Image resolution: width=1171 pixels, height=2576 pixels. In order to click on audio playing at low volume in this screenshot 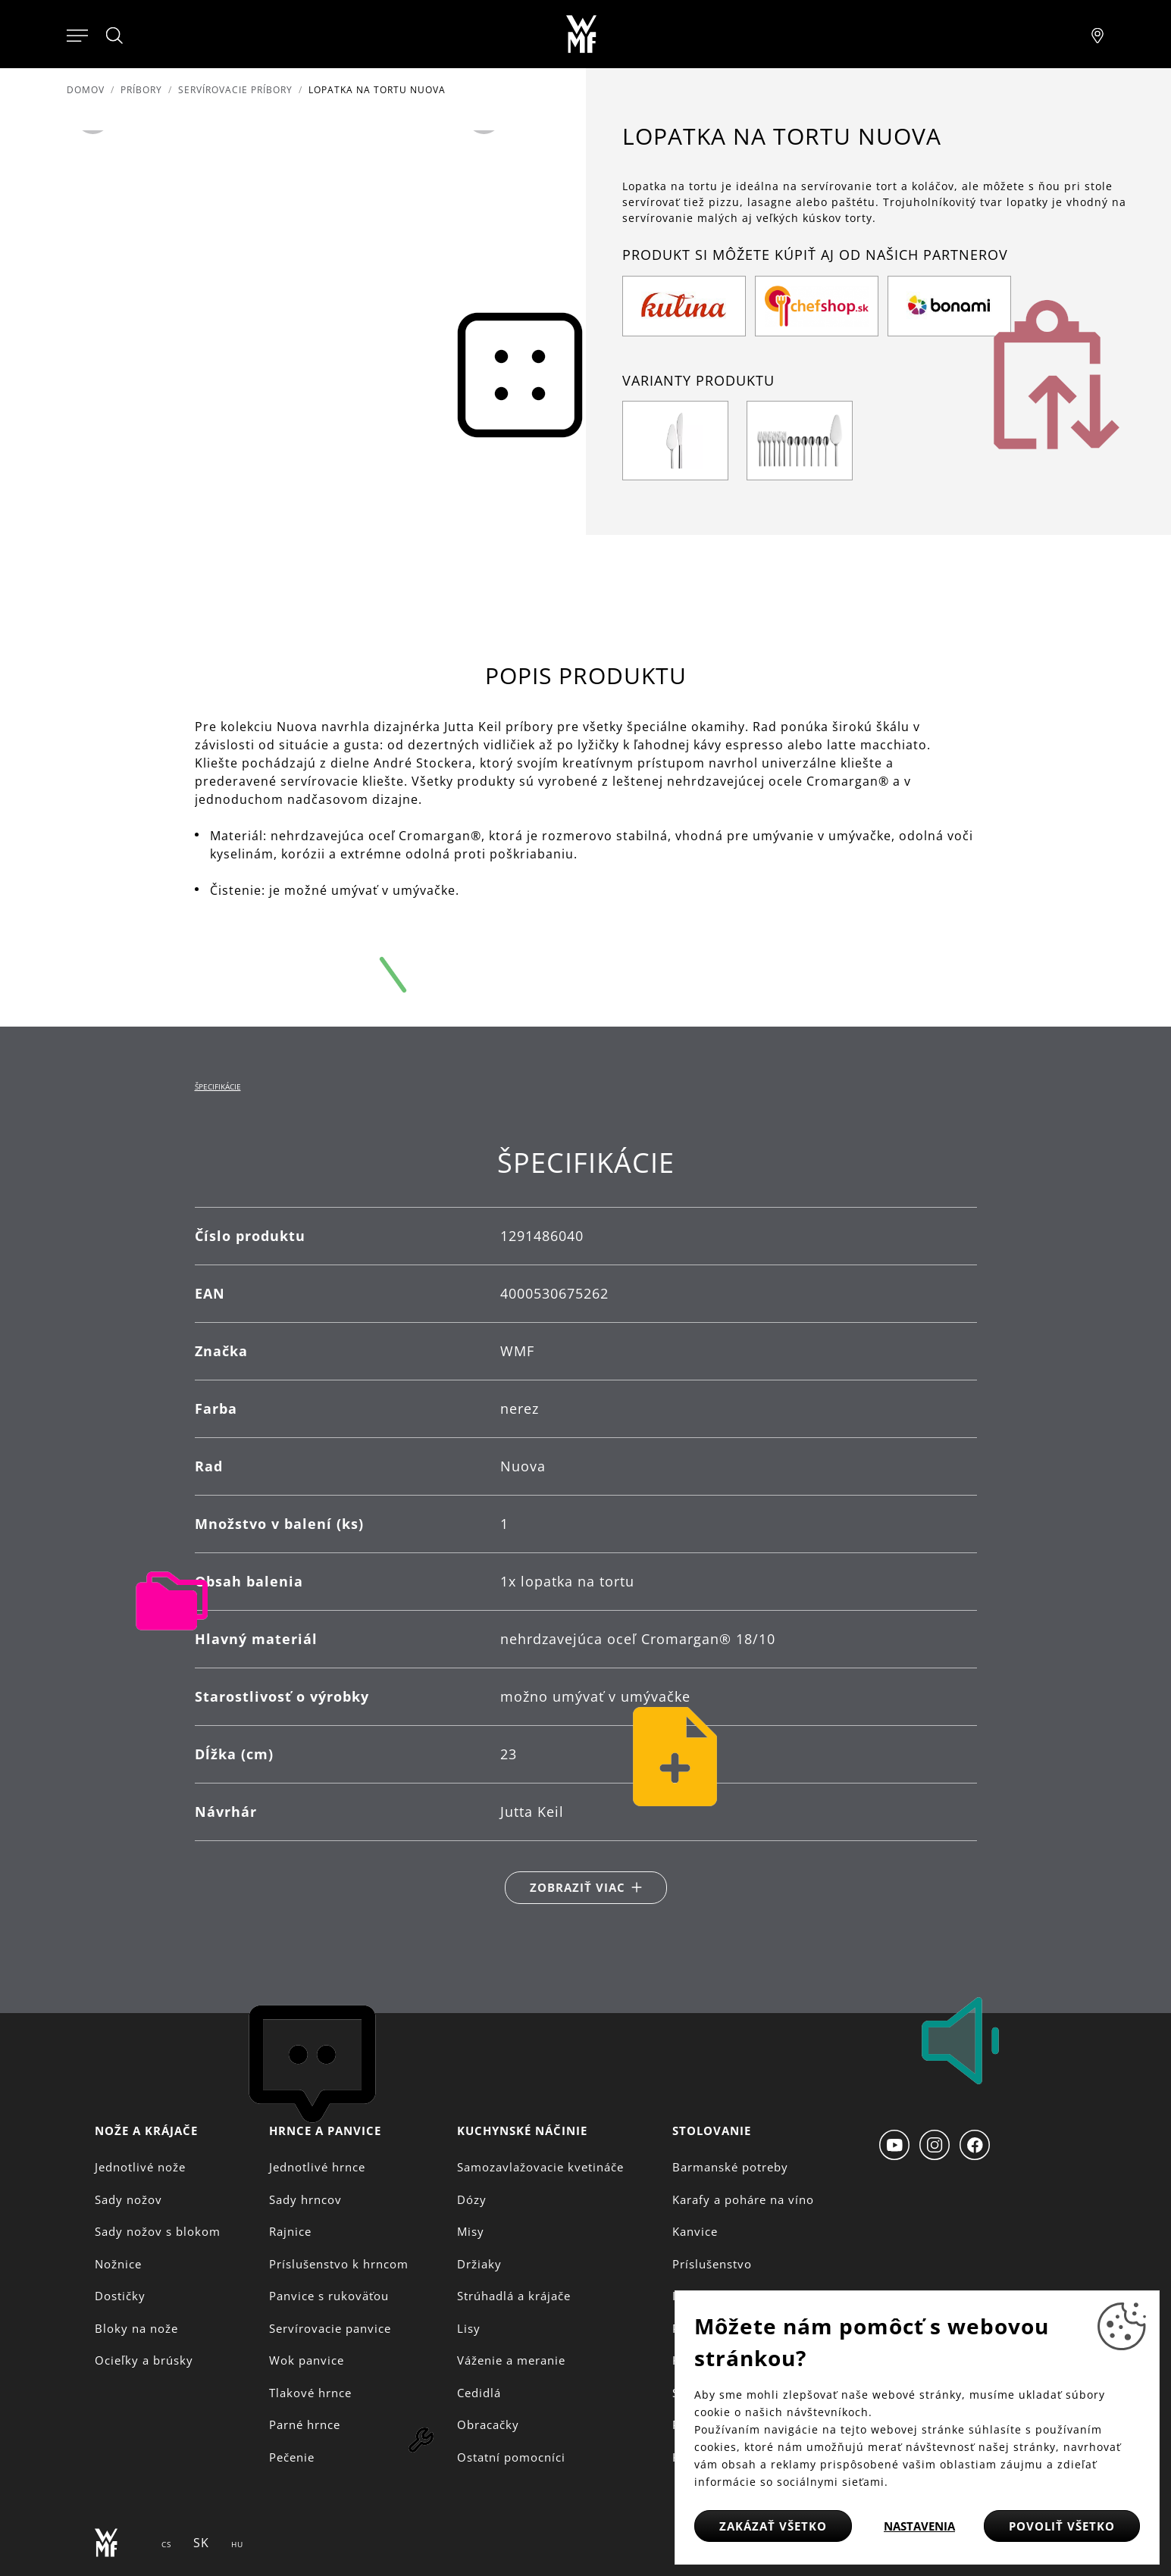, I will do `click(965, 2040)`.